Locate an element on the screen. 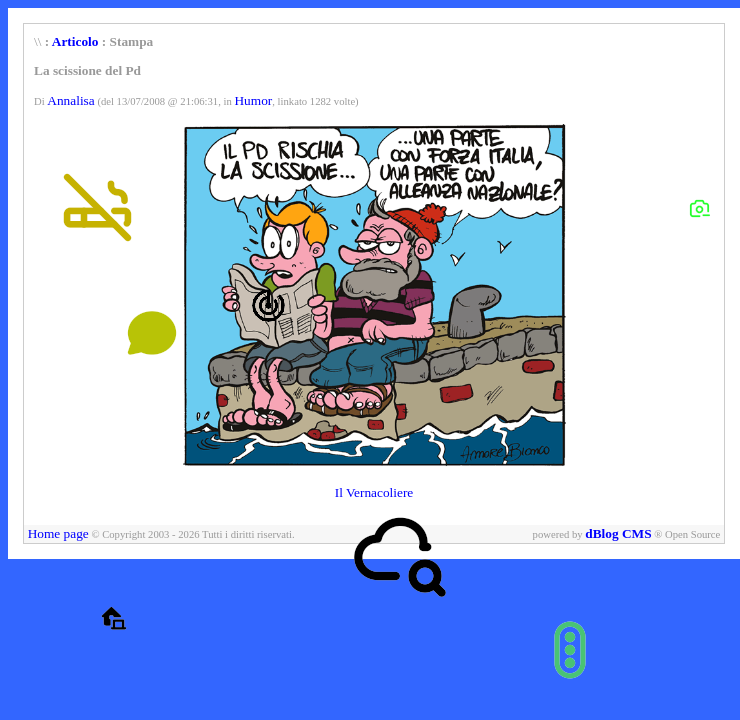 This screenshot has height=720, width=740. work from home or remote work mode is located at coordinates (114, 618).